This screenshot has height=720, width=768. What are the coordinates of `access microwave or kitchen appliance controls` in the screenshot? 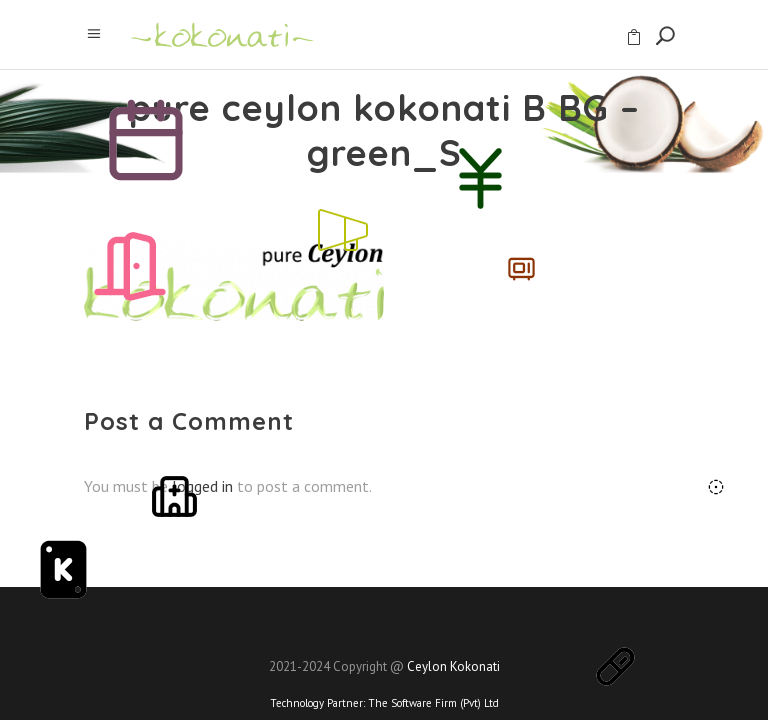 It's located at (521, 268).